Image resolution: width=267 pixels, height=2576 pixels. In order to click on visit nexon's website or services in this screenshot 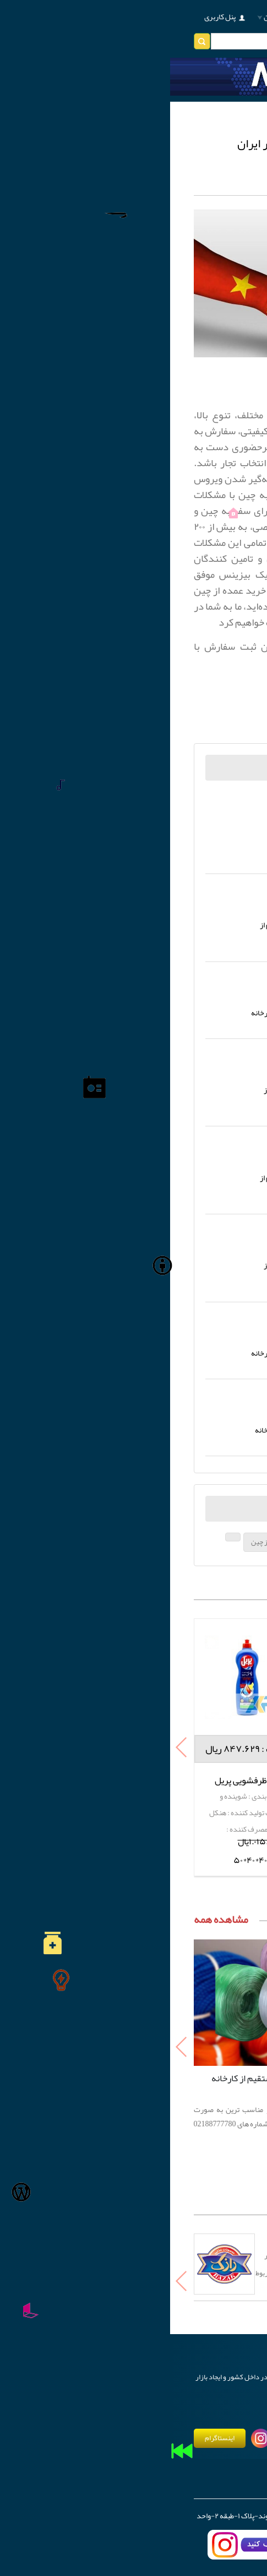, I will do `click(31, 2310)`.